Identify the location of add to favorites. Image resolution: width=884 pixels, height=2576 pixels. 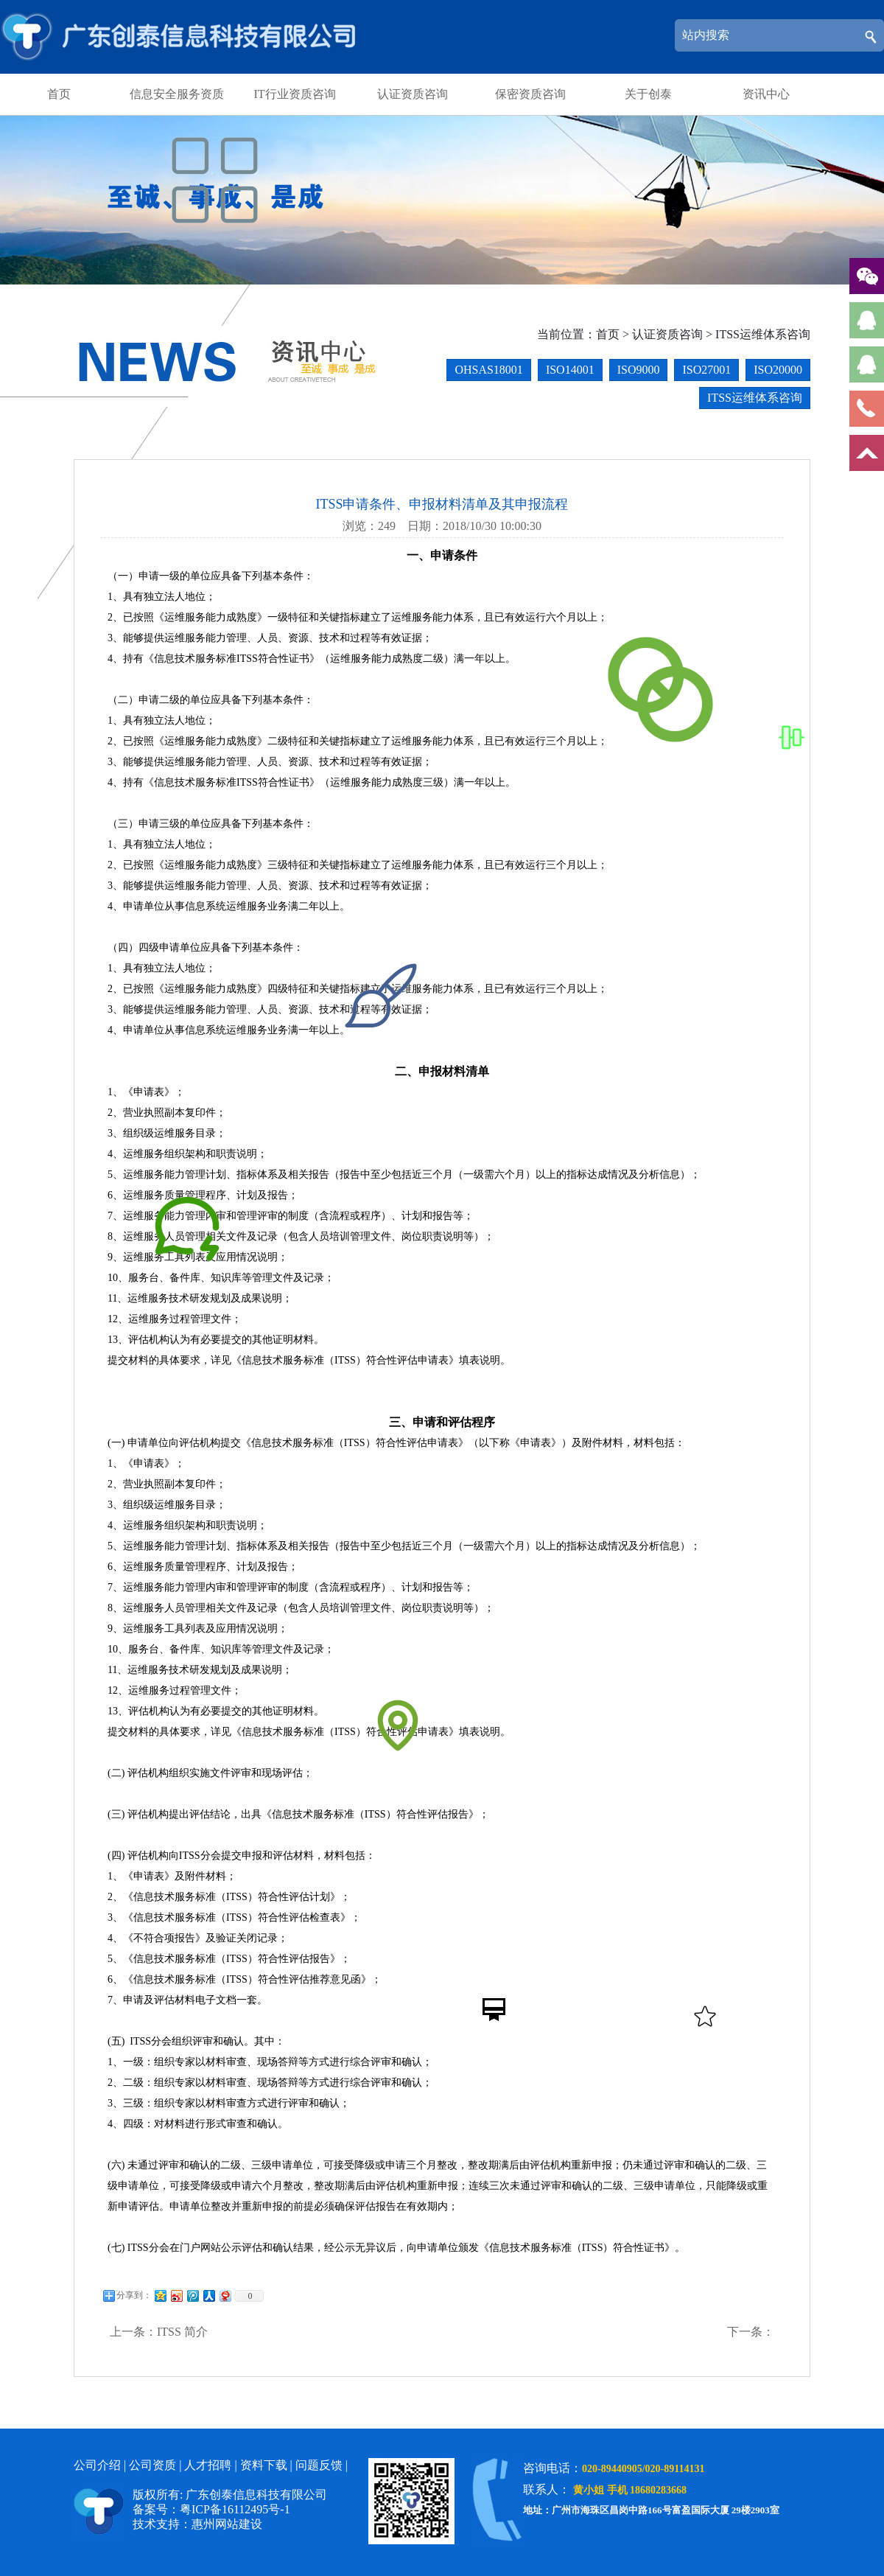
(705, 2017).